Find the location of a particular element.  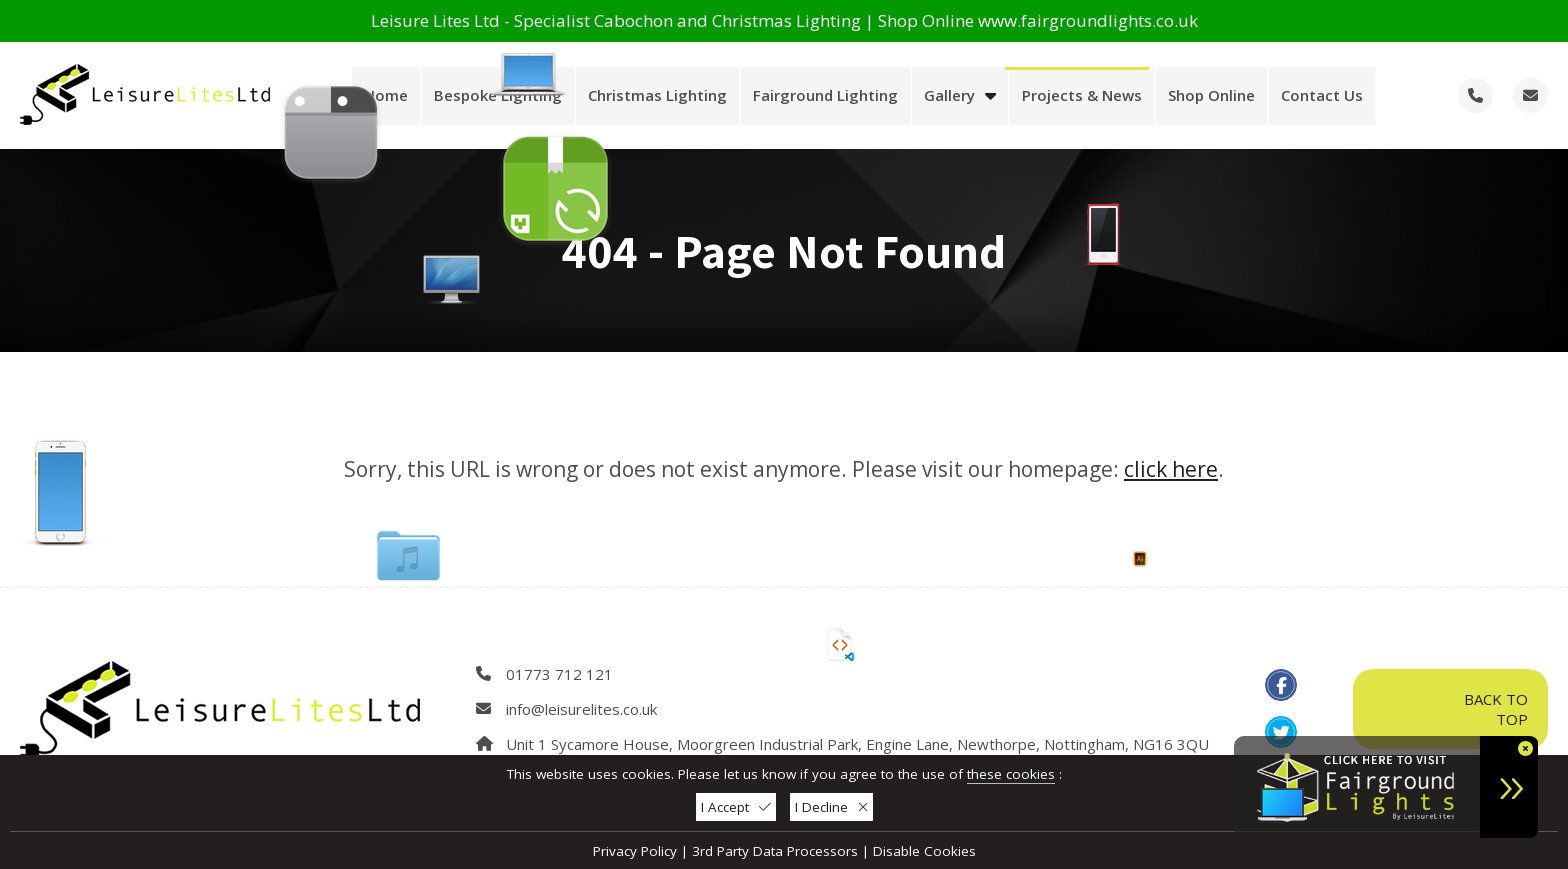

open your music folder is located at coordinates (408, 555).